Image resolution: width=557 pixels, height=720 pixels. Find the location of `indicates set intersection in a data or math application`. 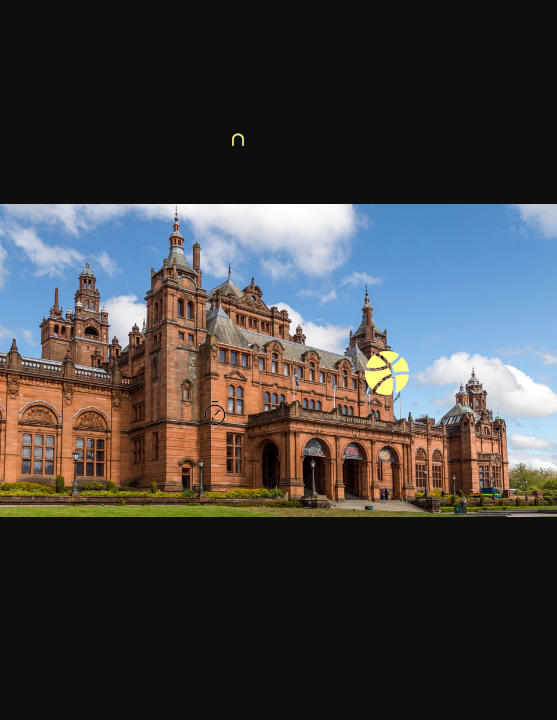

indicates set intersection in a data or math application is located at coordinates (238, 140).